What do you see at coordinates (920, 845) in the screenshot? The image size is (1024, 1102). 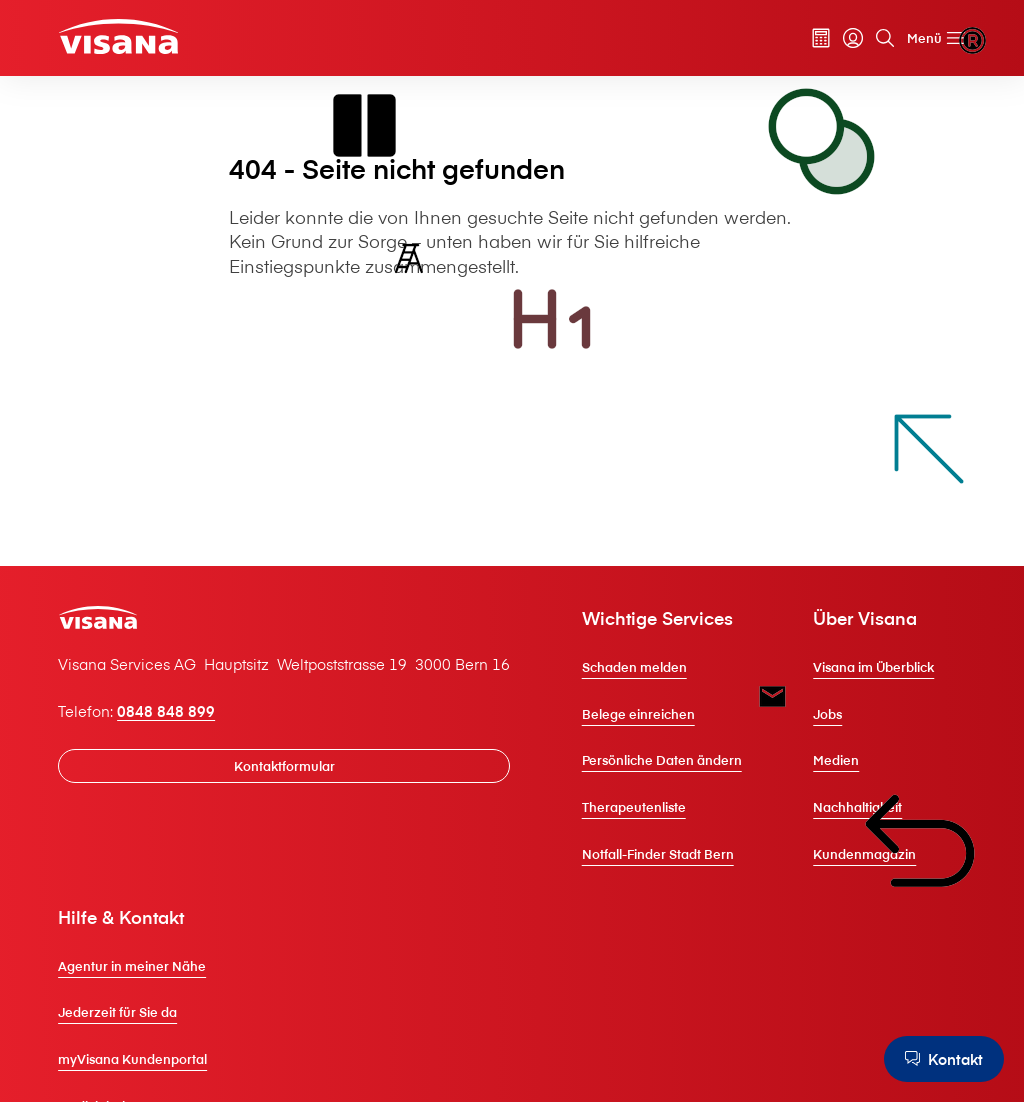 I see `undo last action` at bounding box center [920, 845].